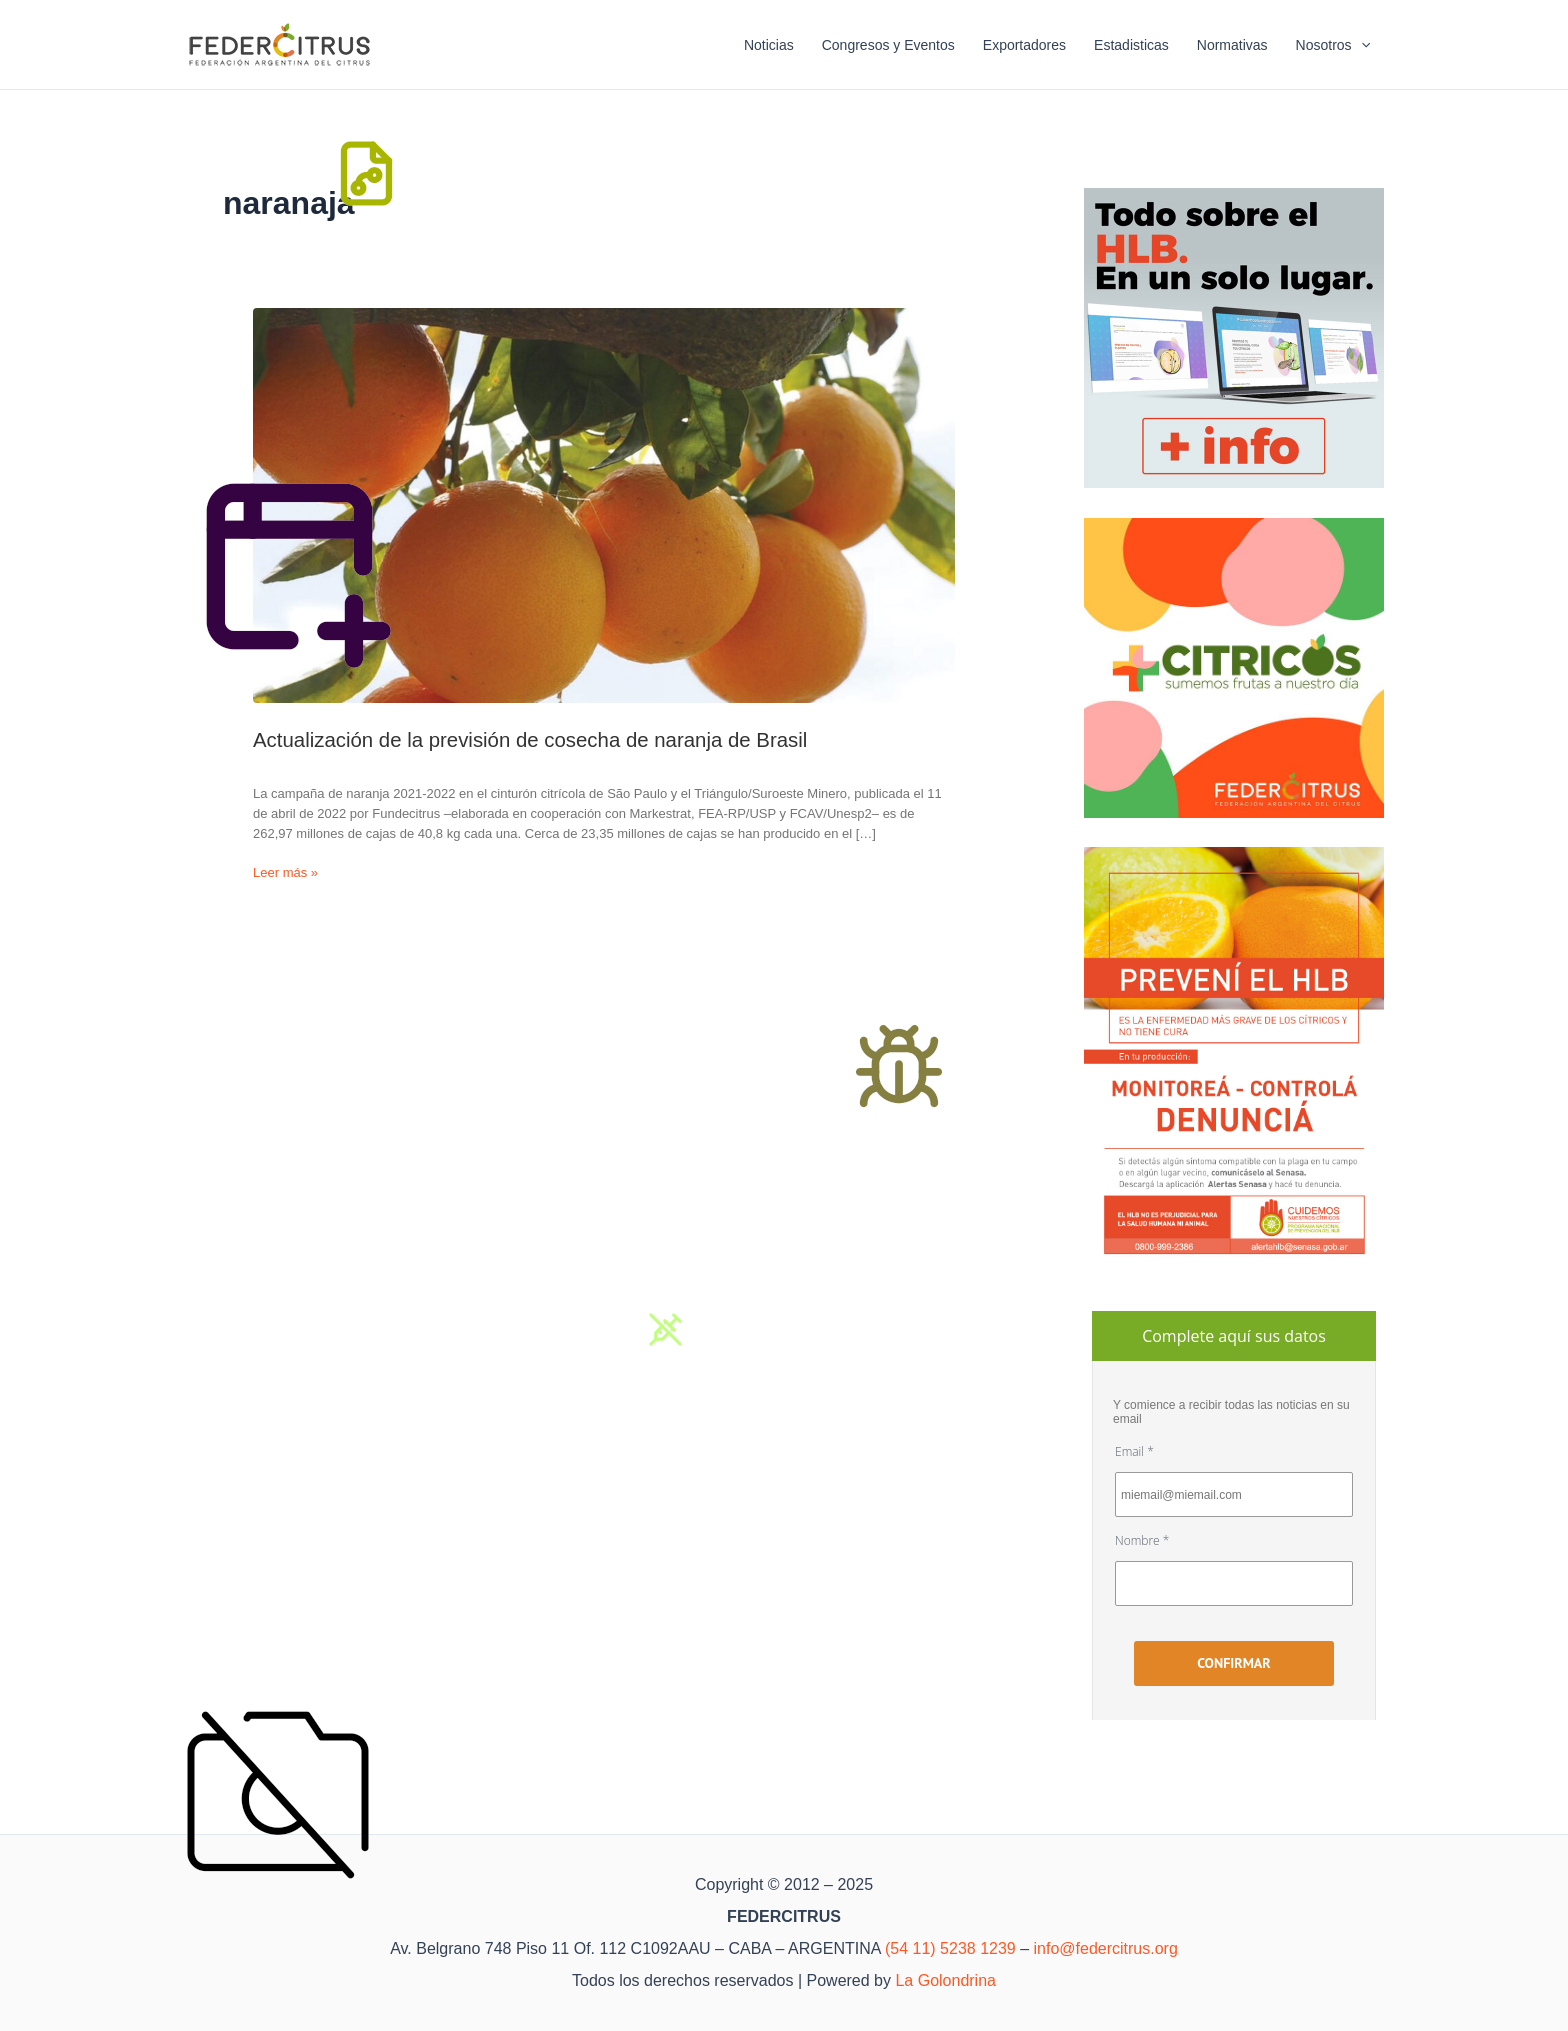 The height and width of the screenshot is (2031, 1568). Describe the element at coordinates (899, 1068) in the screenshot. I see `report a bug or issue` at that location.